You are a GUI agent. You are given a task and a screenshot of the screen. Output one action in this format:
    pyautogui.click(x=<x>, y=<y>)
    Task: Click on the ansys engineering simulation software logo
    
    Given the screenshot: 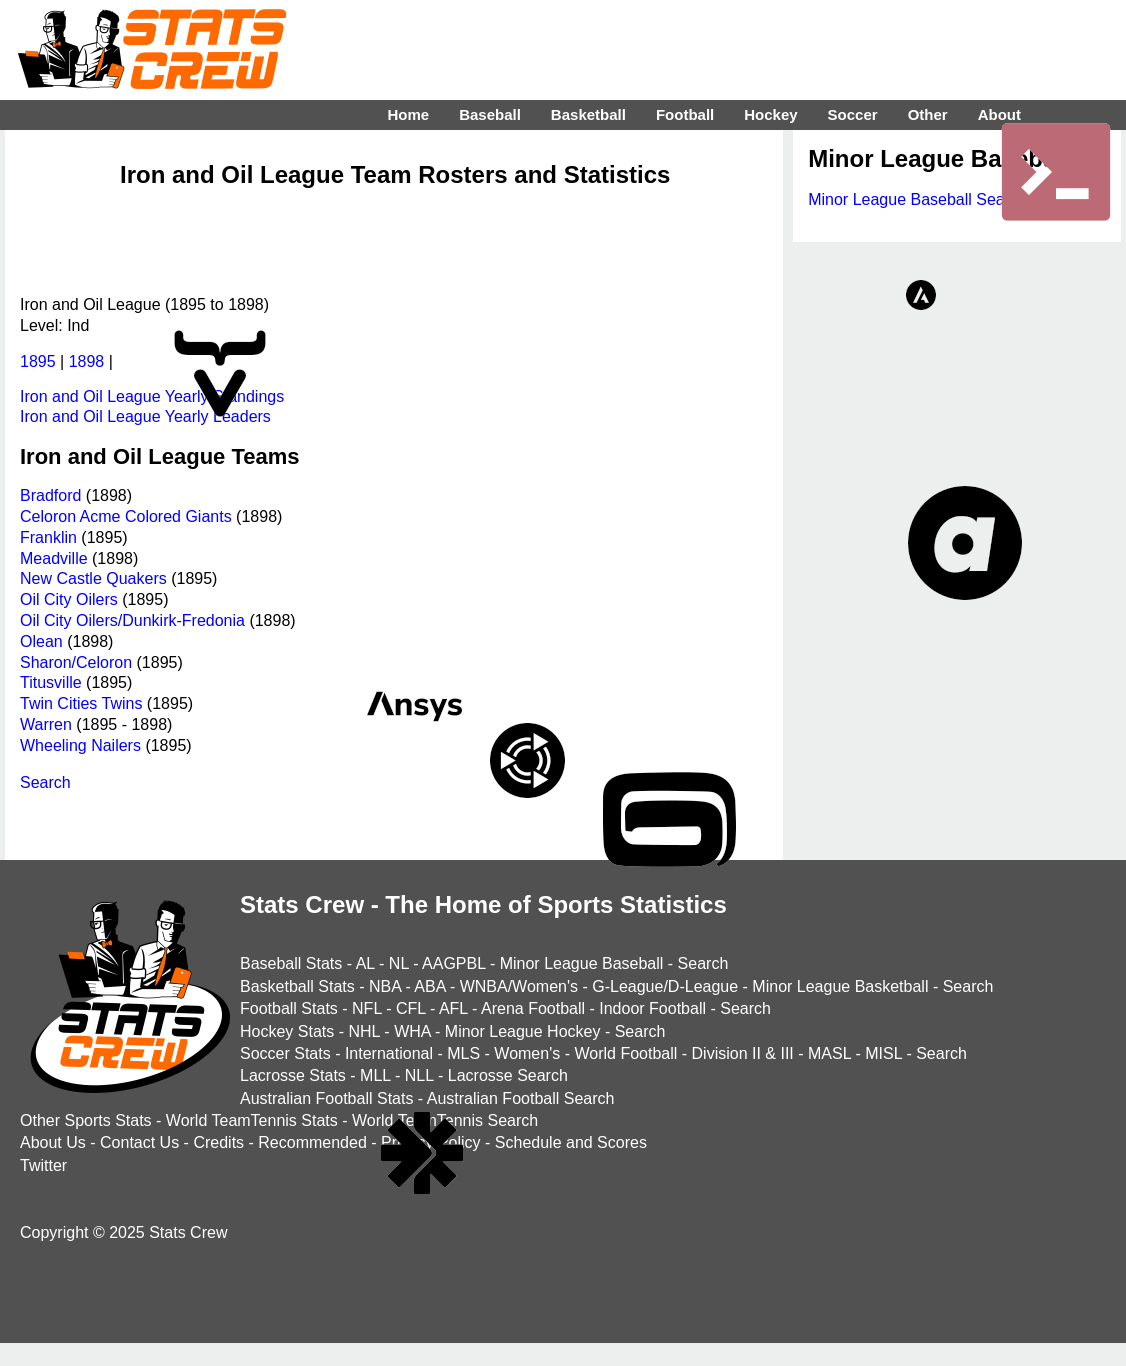 What is the action you would take?
    pyautogui.click(x=414, y=706)
    